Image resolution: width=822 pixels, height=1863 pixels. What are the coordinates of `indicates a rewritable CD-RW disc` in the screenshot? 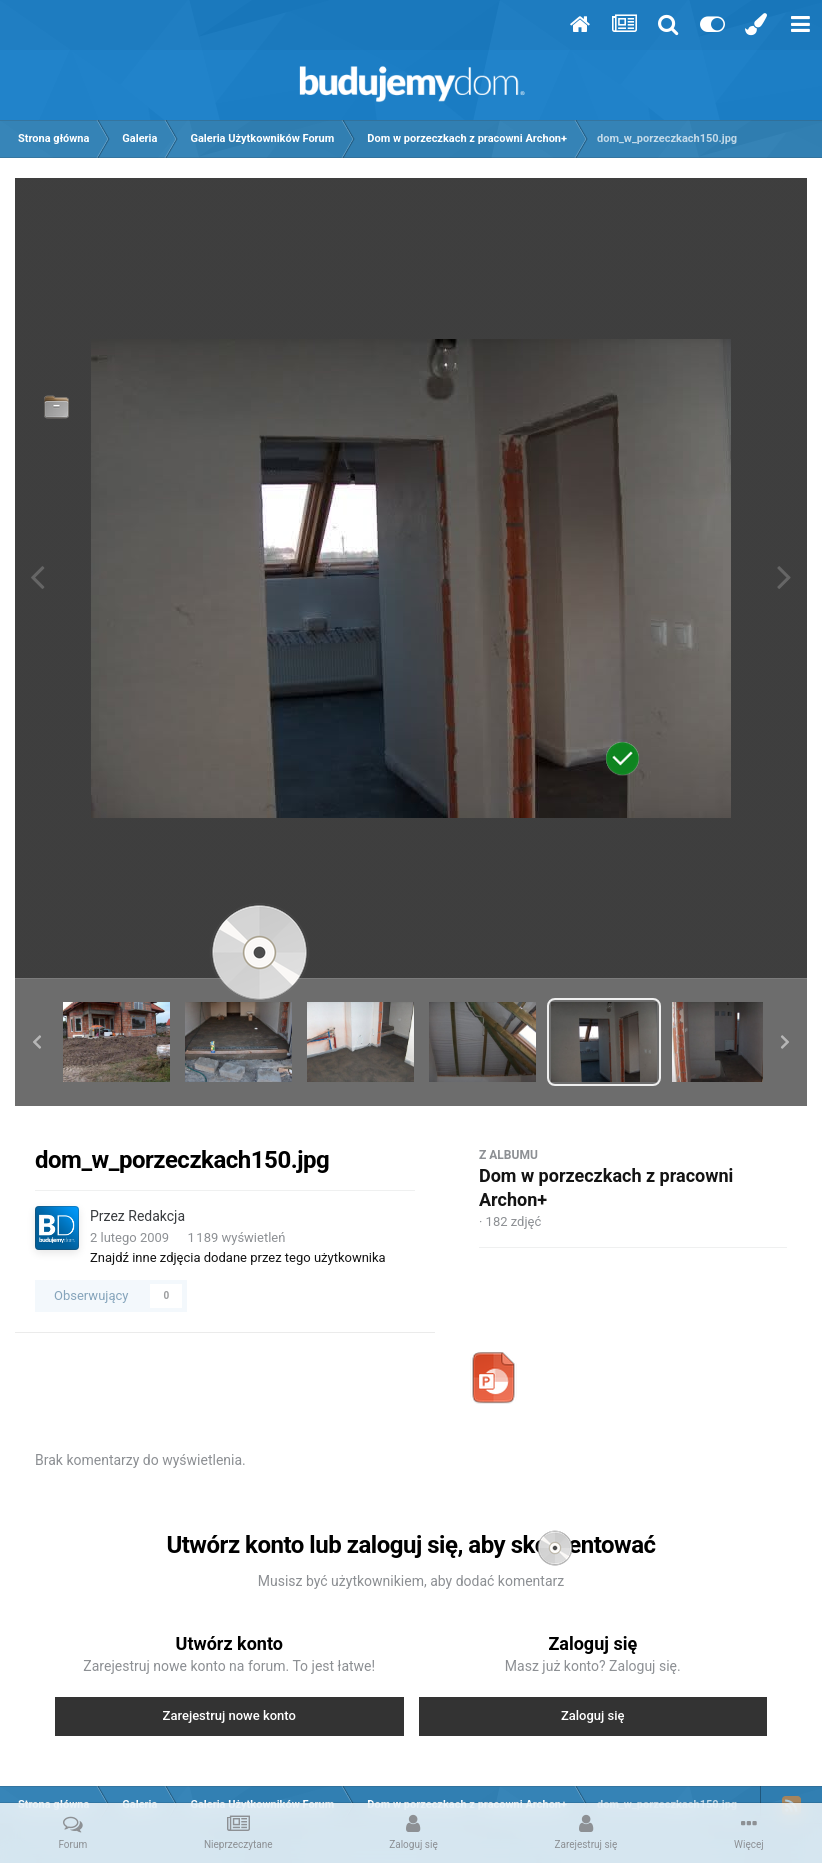 It's located at (555, 1548).